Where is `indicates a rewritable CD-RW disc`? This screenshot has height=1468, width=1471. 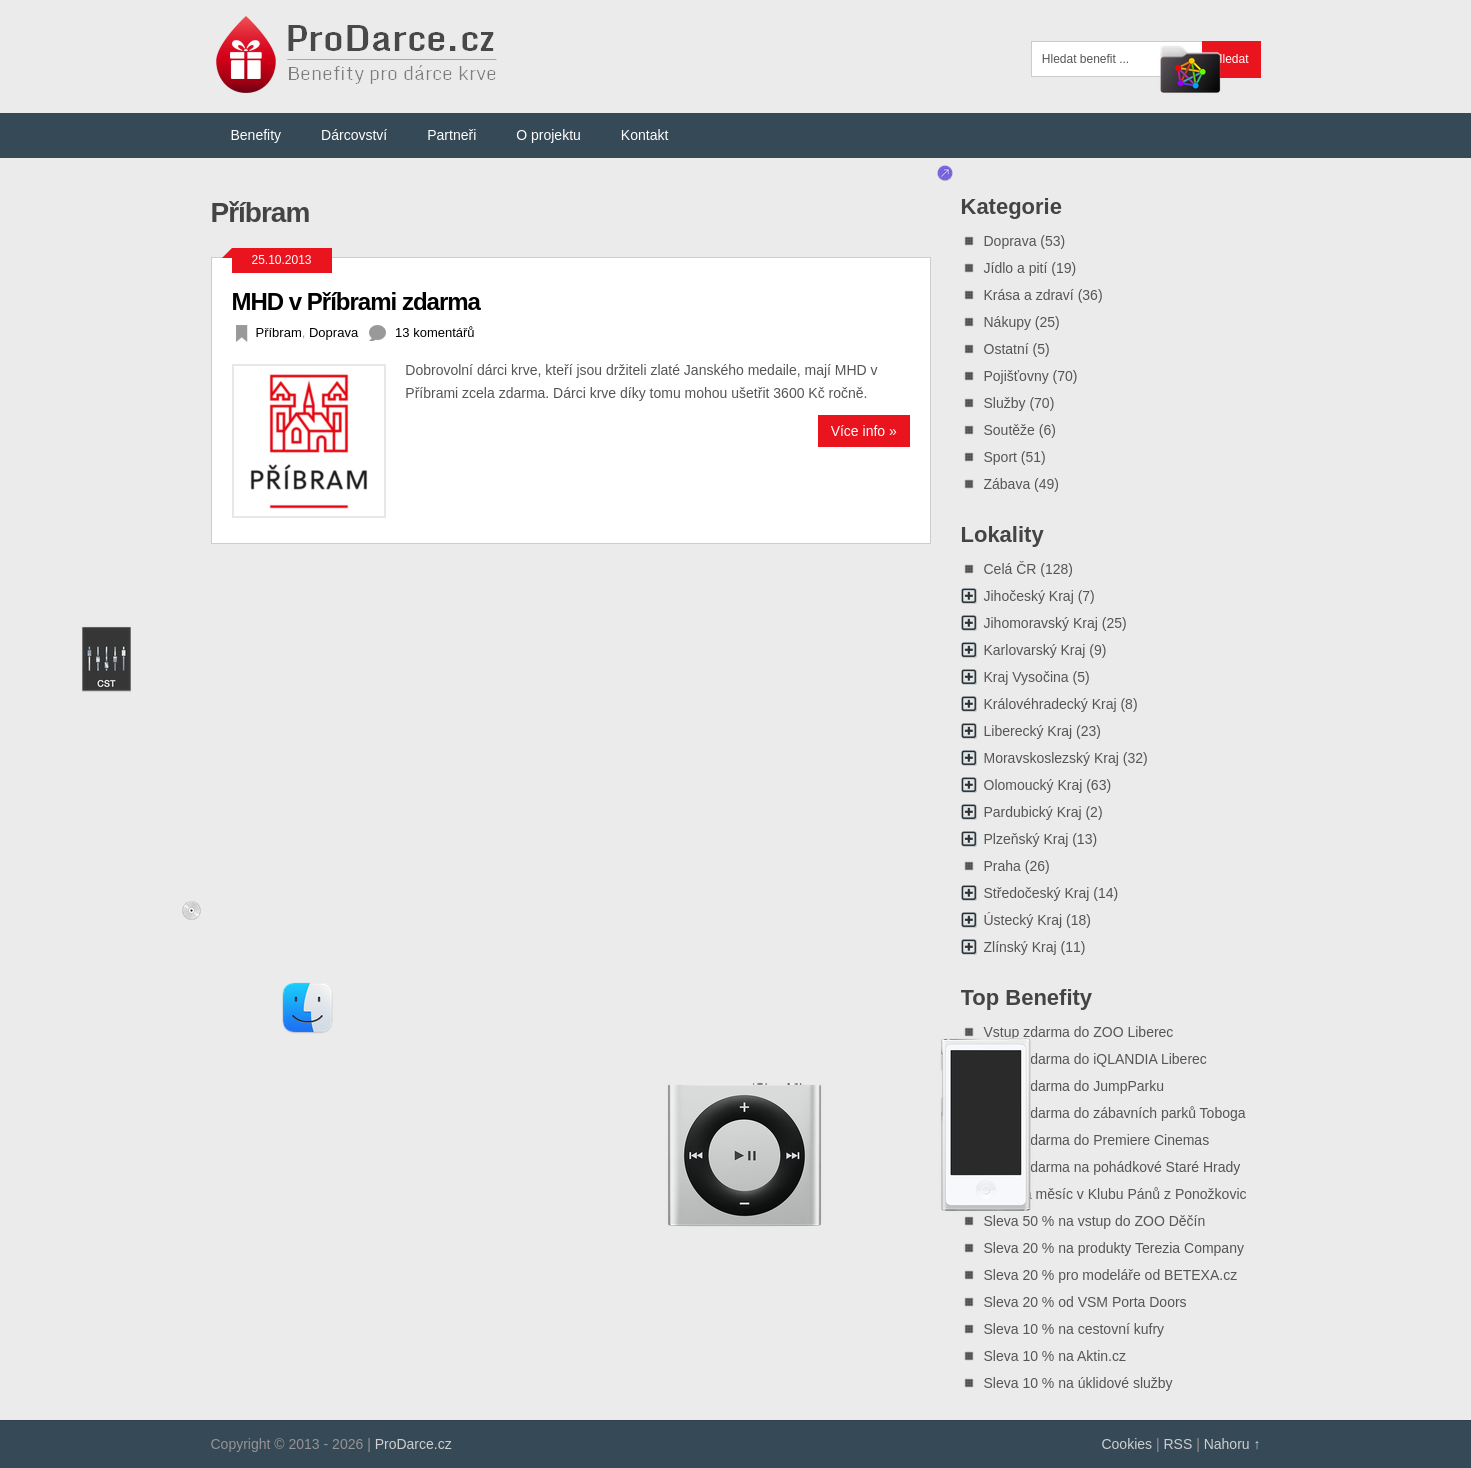 indicates a rewritable CD-RW disc is located at coordinates (191, 910).